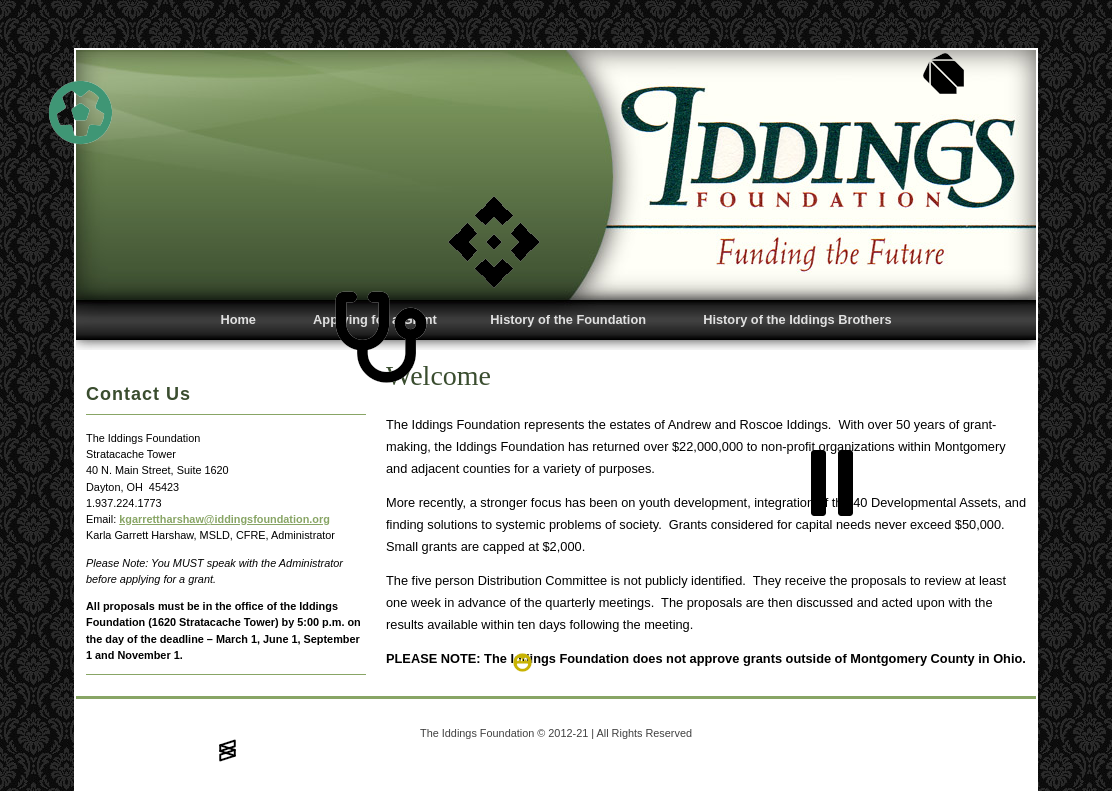  I want to click on add a reaction to a message, so click(522, 662).